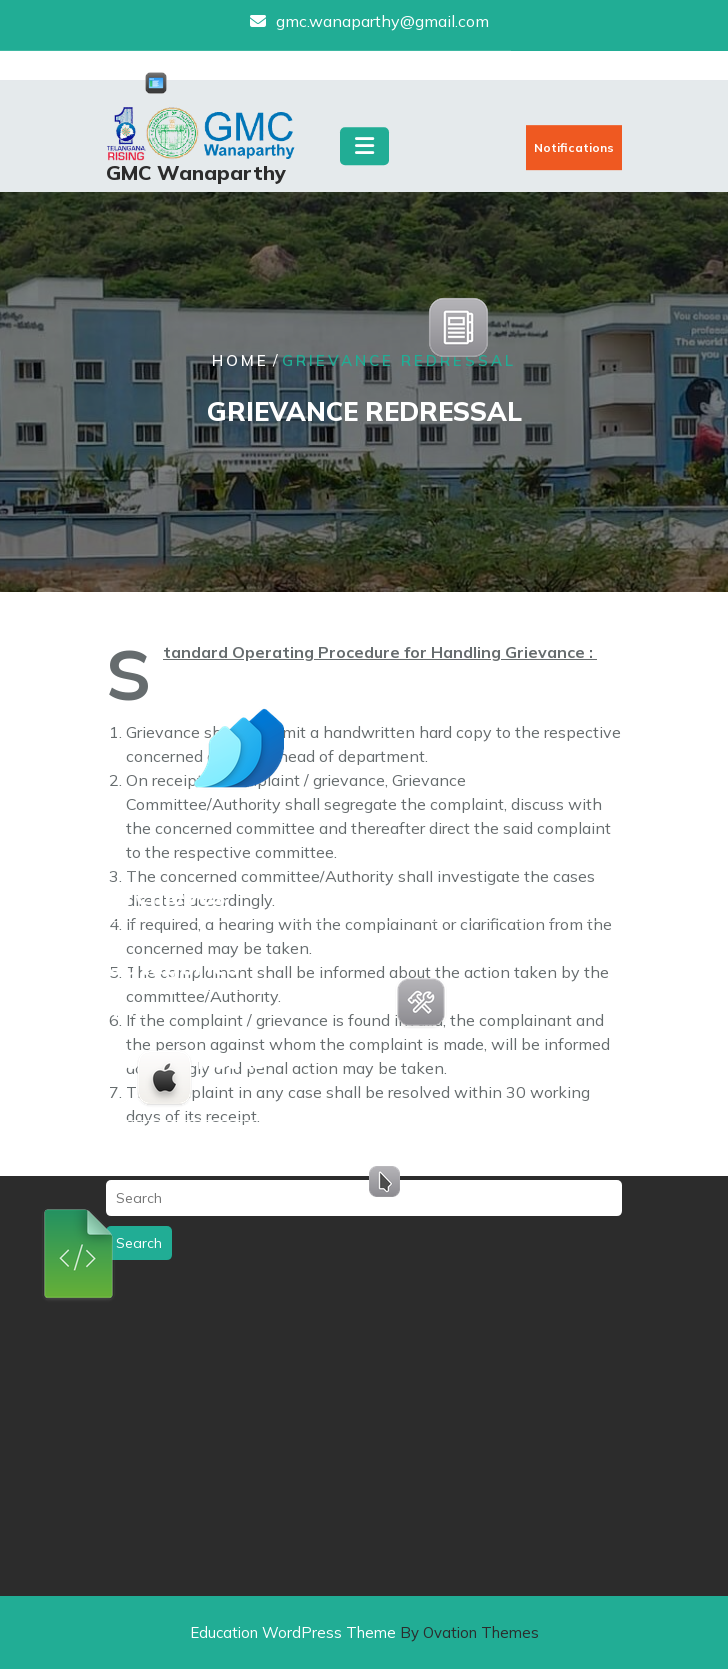  Describe the element at coordinates (156, 83) in the screenshot. I see `open system startup preferences` at that location.